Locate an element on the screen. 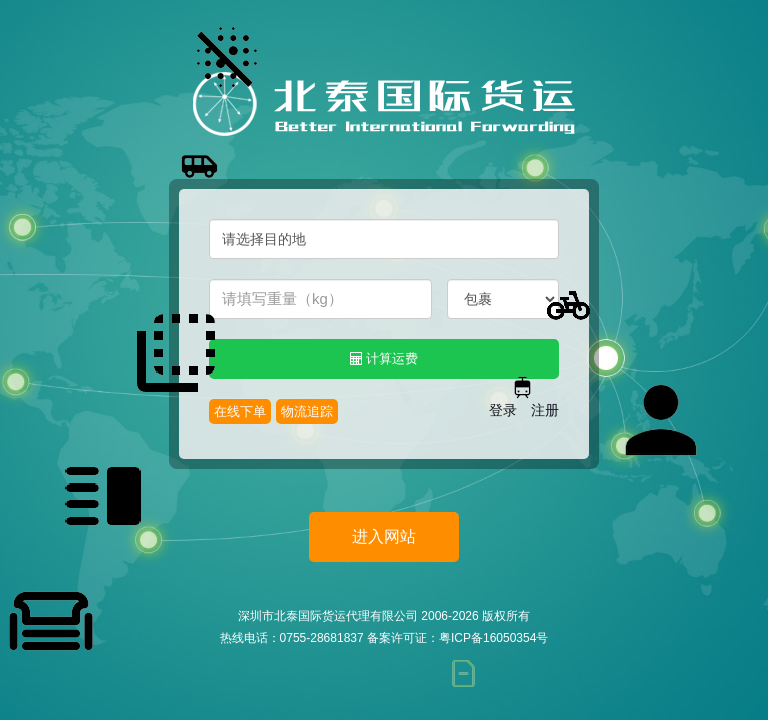 This screenshot has height=720, width=768. view your profile is located at coordinates (661, 420).